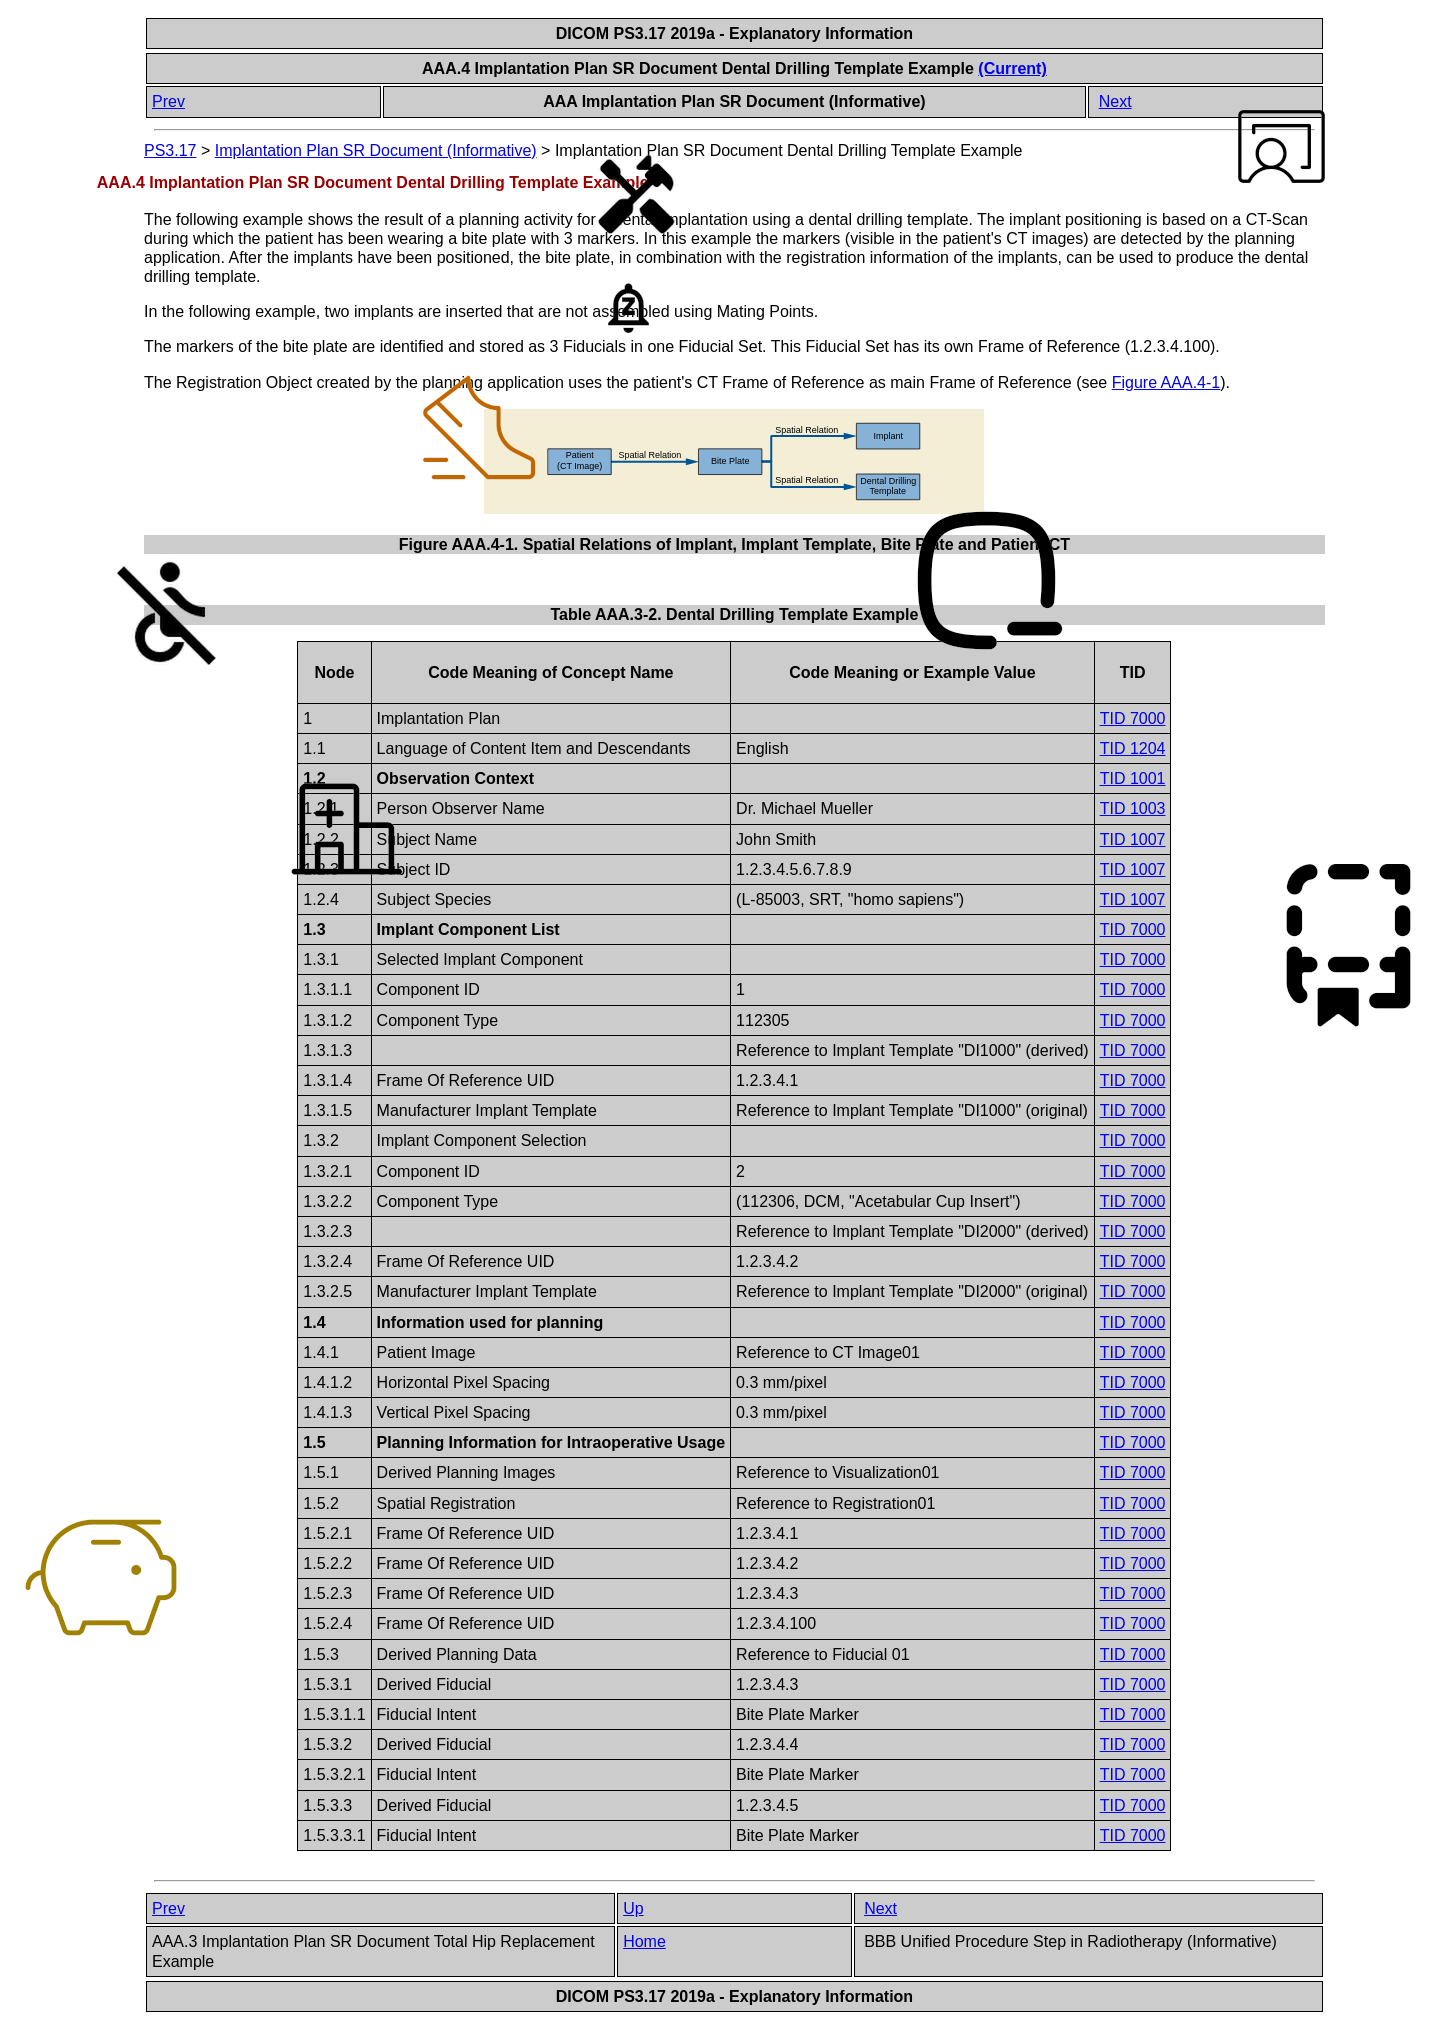  What do you see at coordinates (636, 195) in the screenshot?
I see `access tools and settings` at bounding box center [636, 195].